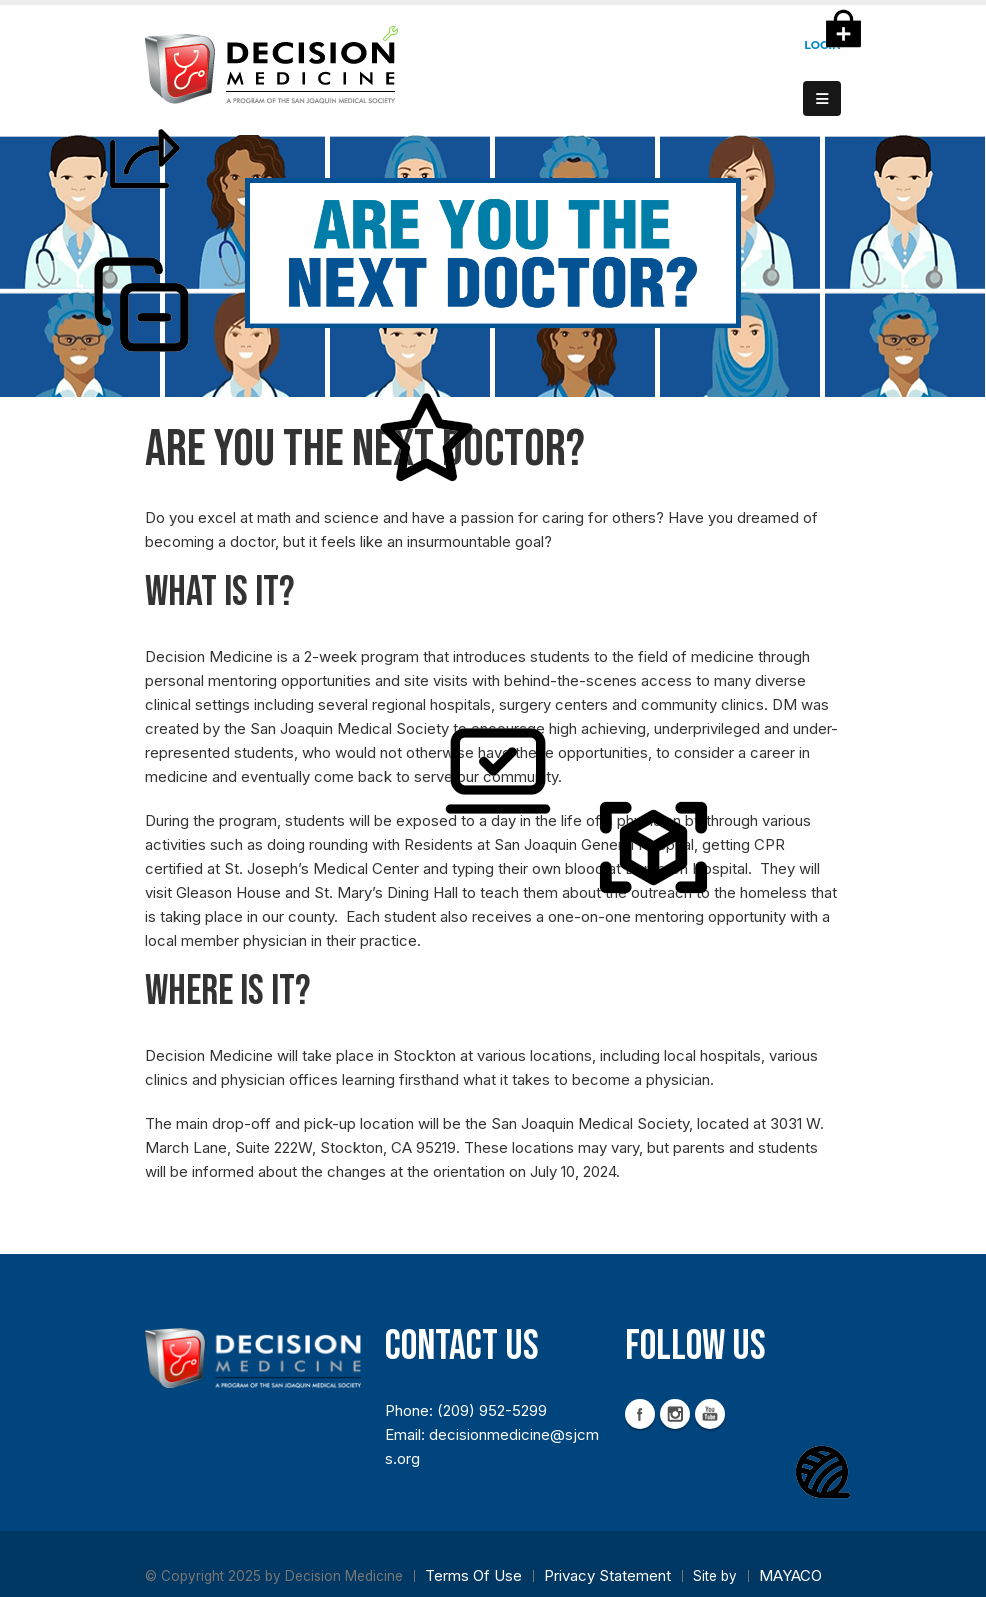  What do you see at coordinates (426, 439) in the screenshot?
I see `add item to favorites` at bounding box center [426, 439].